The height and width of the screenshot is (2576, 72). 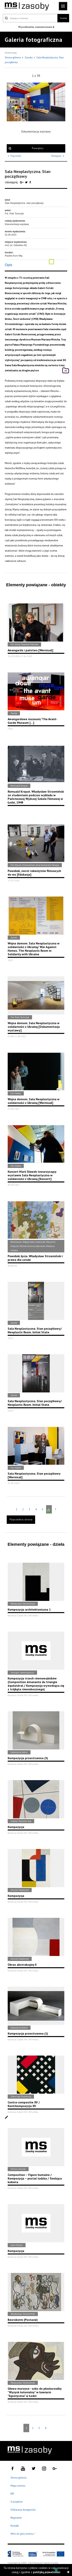 I want to click on remove a folder, so click(x=66, y=371).